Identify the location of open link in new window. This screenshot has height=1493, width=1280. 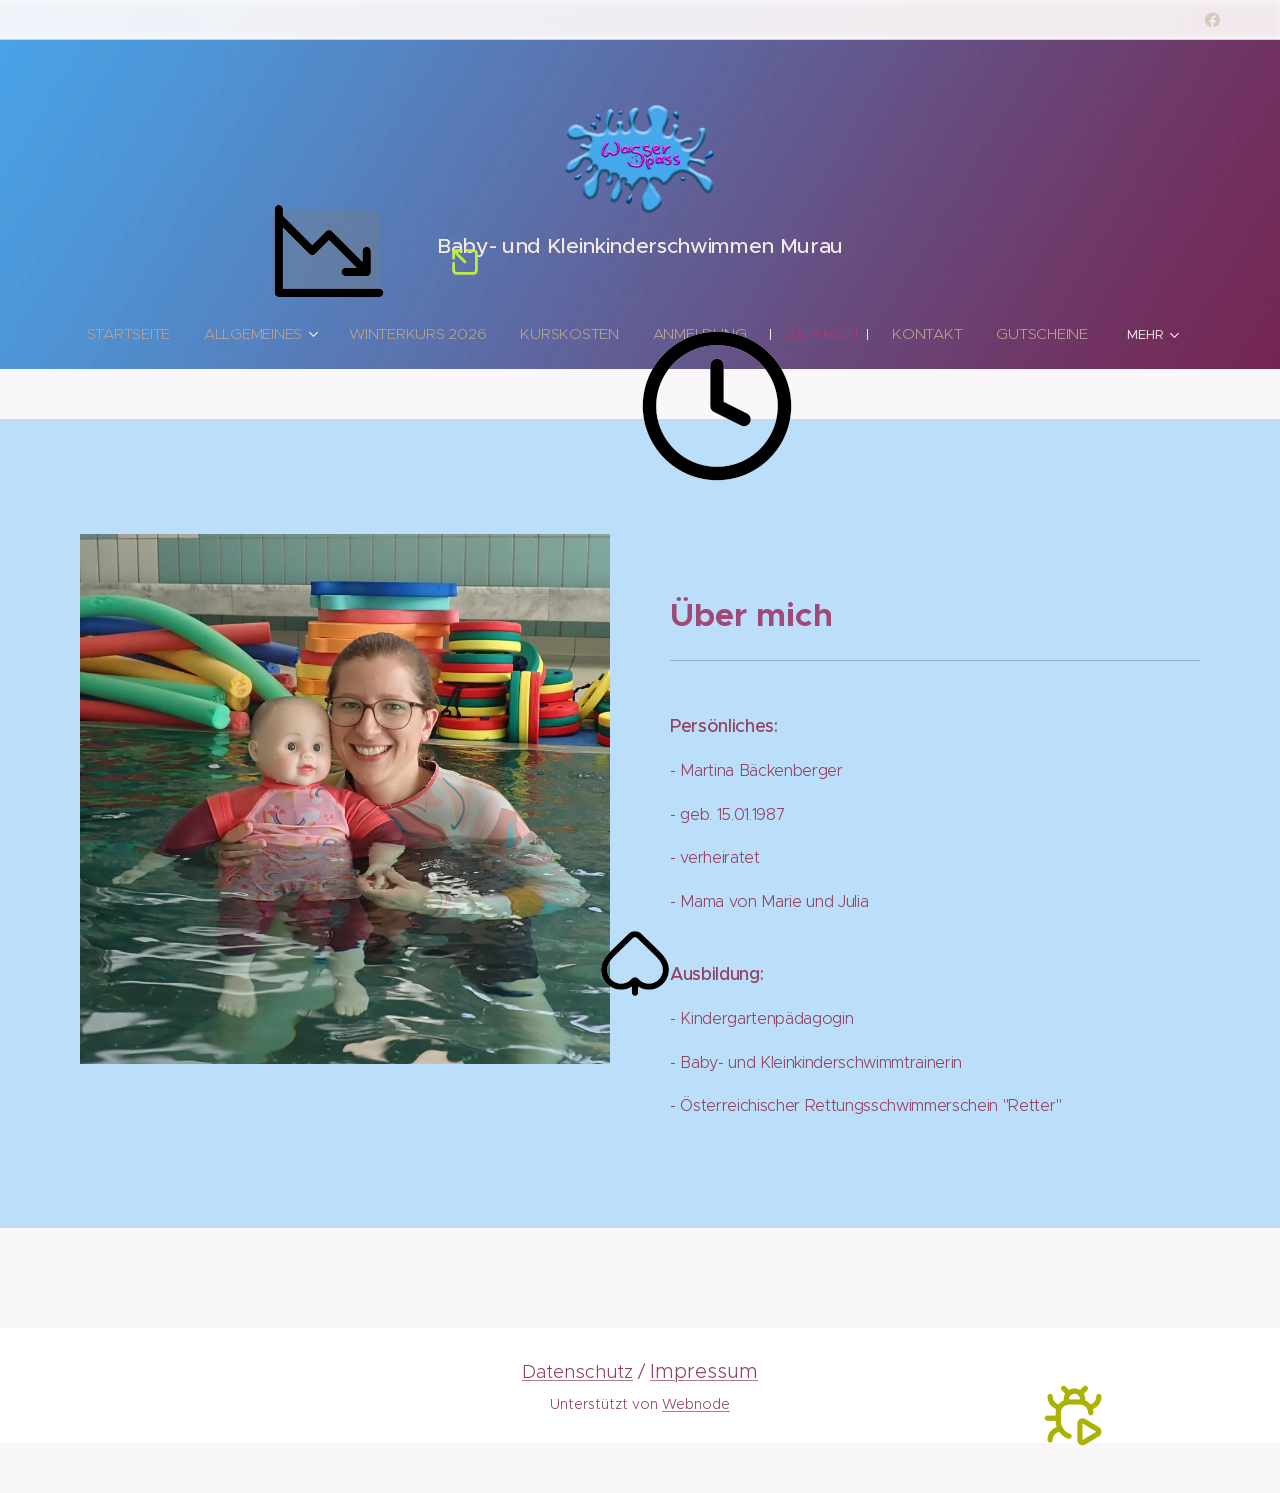
(465, 262).